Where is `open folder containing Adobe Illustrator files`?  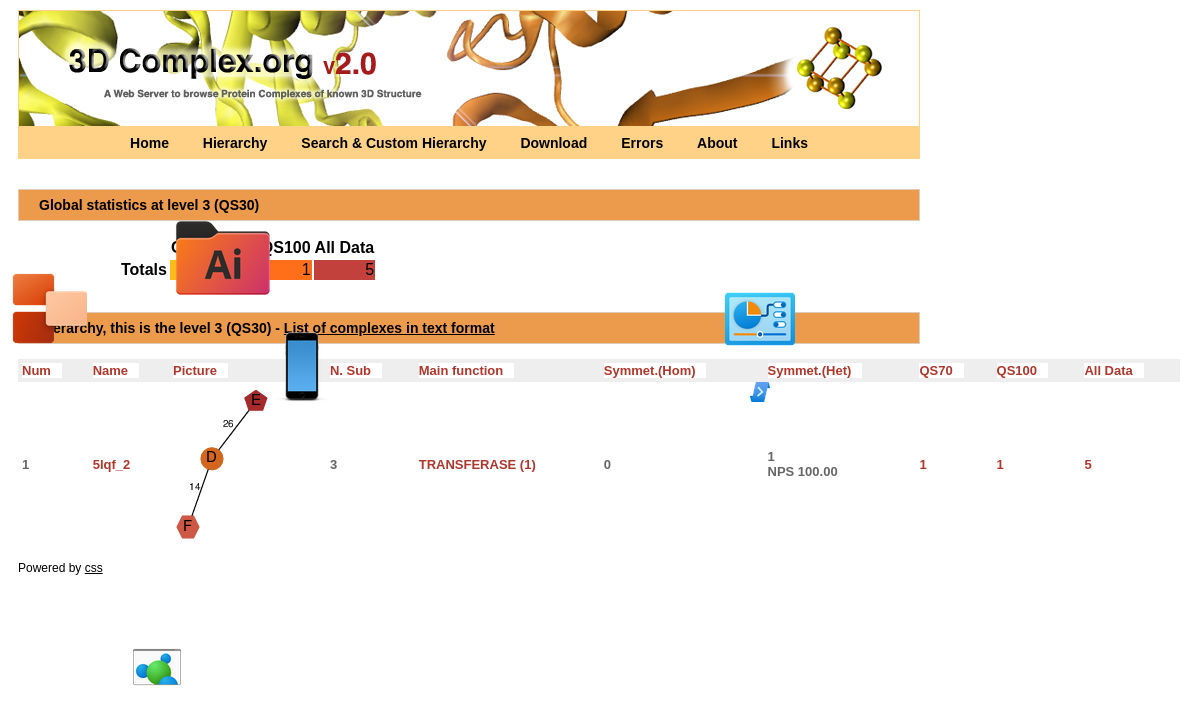
open folder containing Adobe Illustrator files is located at coordinates (222, 260).